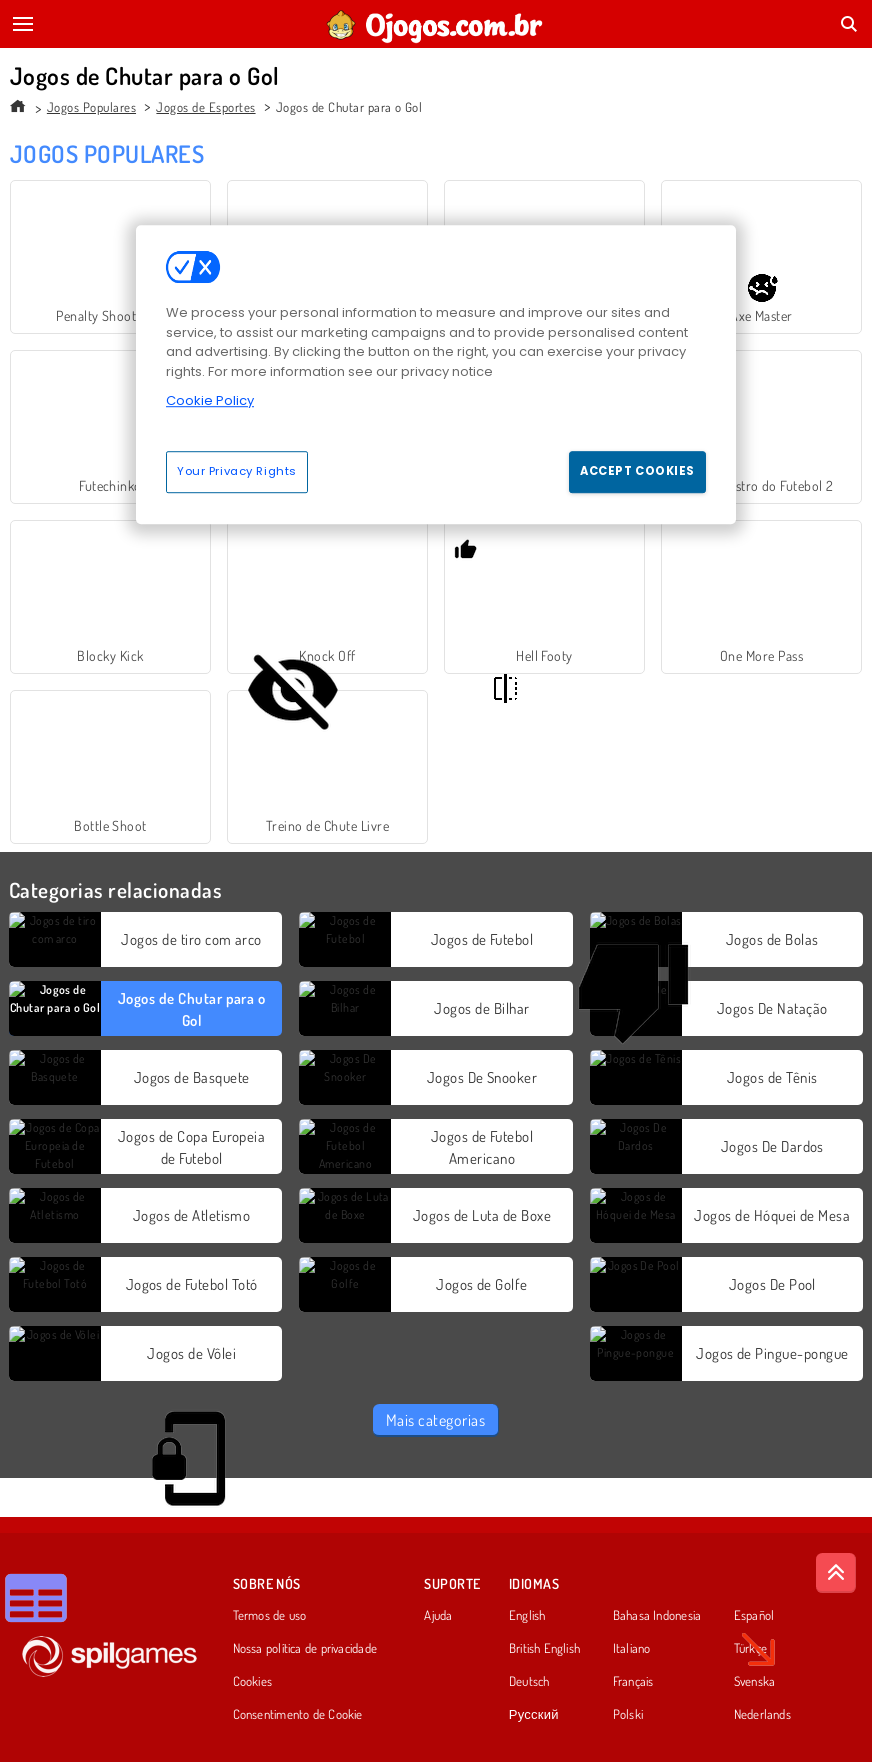 Image resolution: width=872 pixels, height=1762 pixels. Describe the element at coordinates (757, 1648) in the screenshot. I see `navigate to the next item diagonally` at that location.